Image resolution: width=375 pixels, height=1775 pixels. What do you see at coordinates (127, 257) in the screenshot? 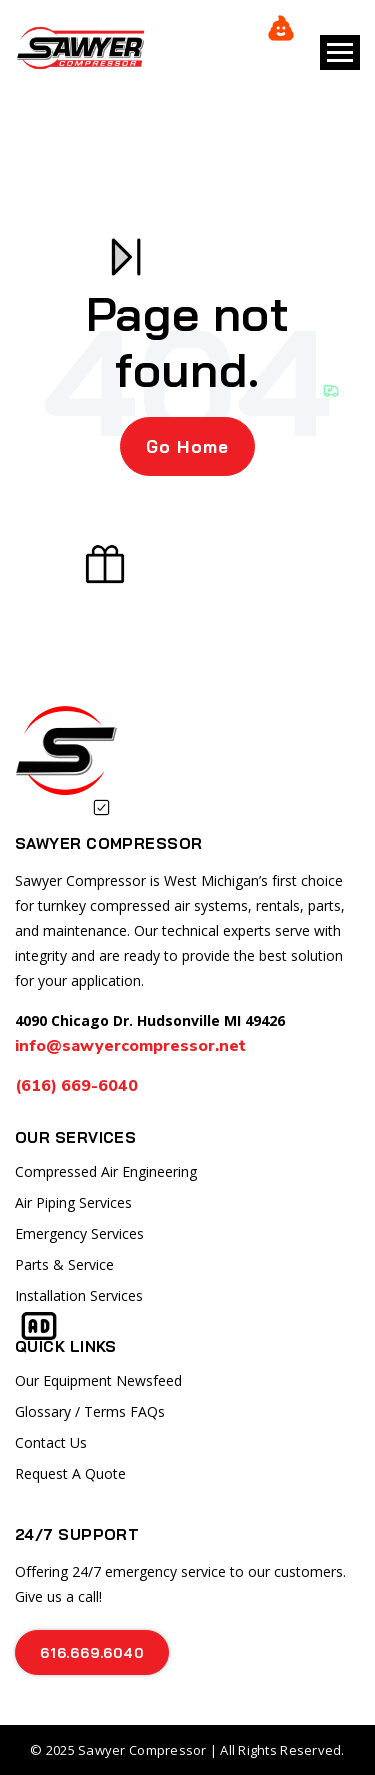
I see `skip to the next item or track` at bounding box center [127, 257].